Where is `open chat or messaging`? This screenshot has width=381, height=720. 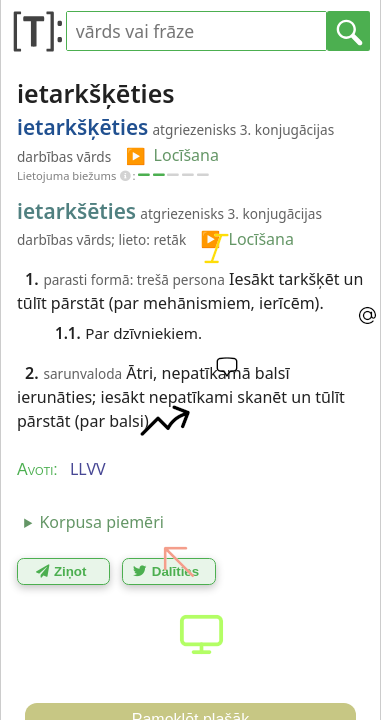 open chat or messaging is located at coordinates (227, 367).